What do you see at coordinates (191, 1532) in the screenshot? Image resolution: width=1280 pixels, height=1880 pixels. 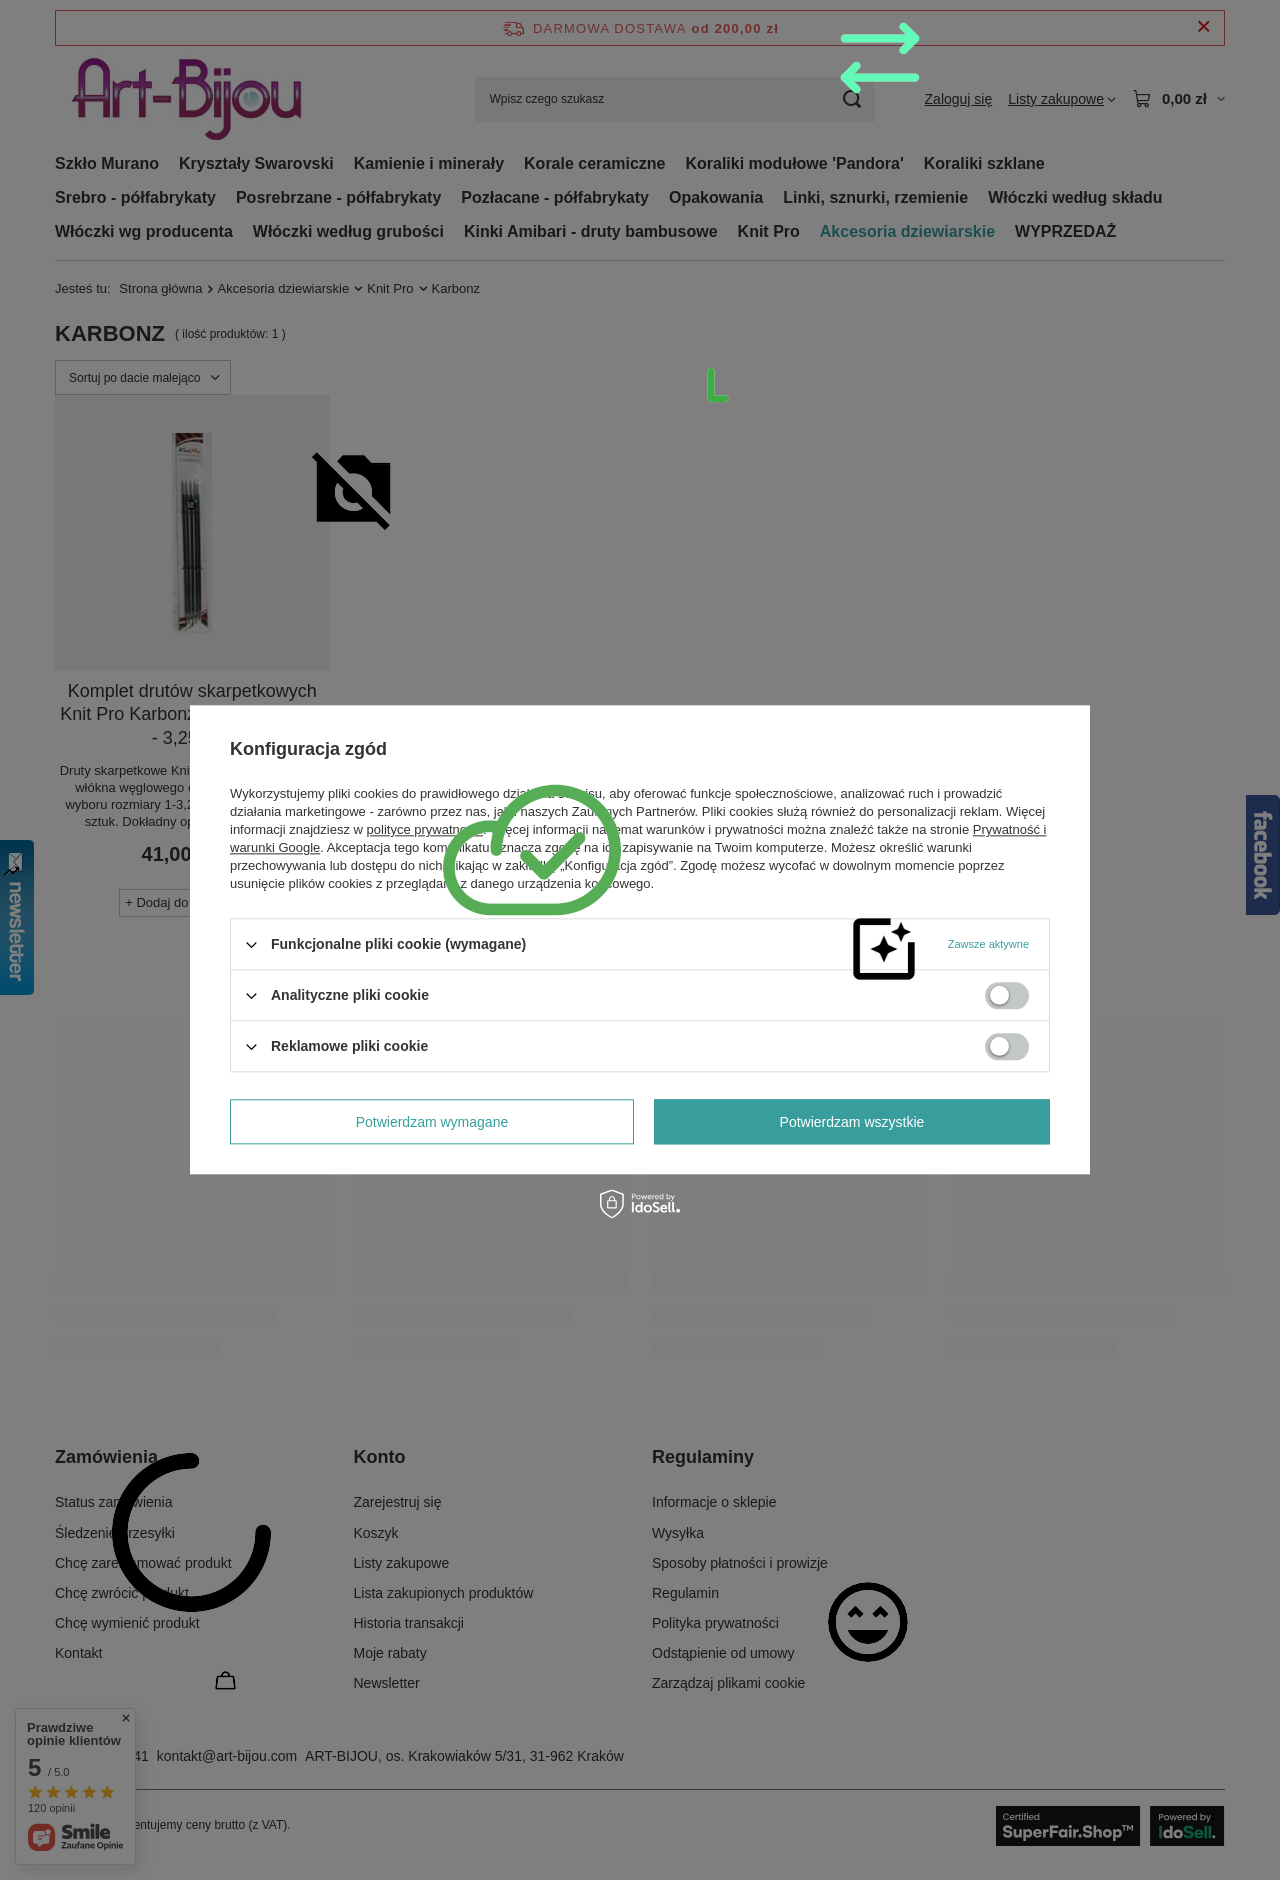 I see `loading content in progress` at bounding box center [191, 1532].